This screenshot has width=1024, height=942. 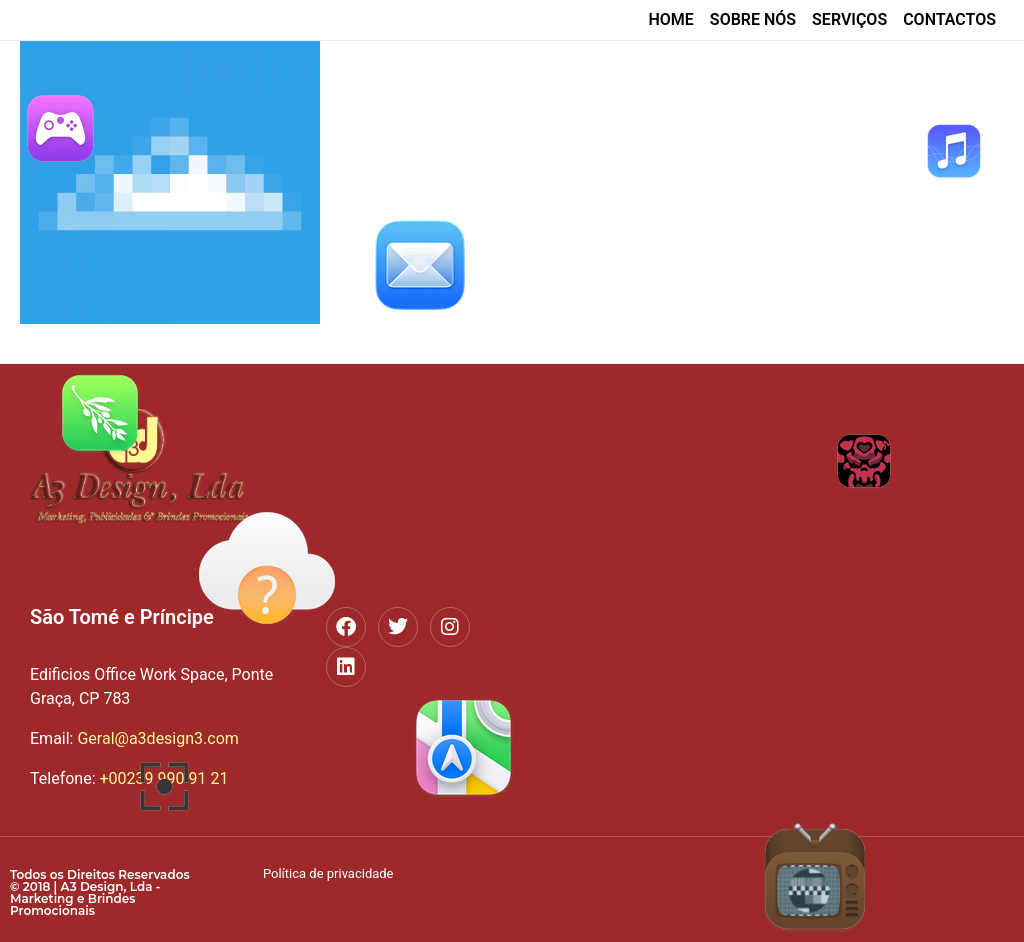 What do you see at coordinates (60, 128) in the screenshot?
I see `open gnome arcade gaming app` at bounding box center [60, 128].